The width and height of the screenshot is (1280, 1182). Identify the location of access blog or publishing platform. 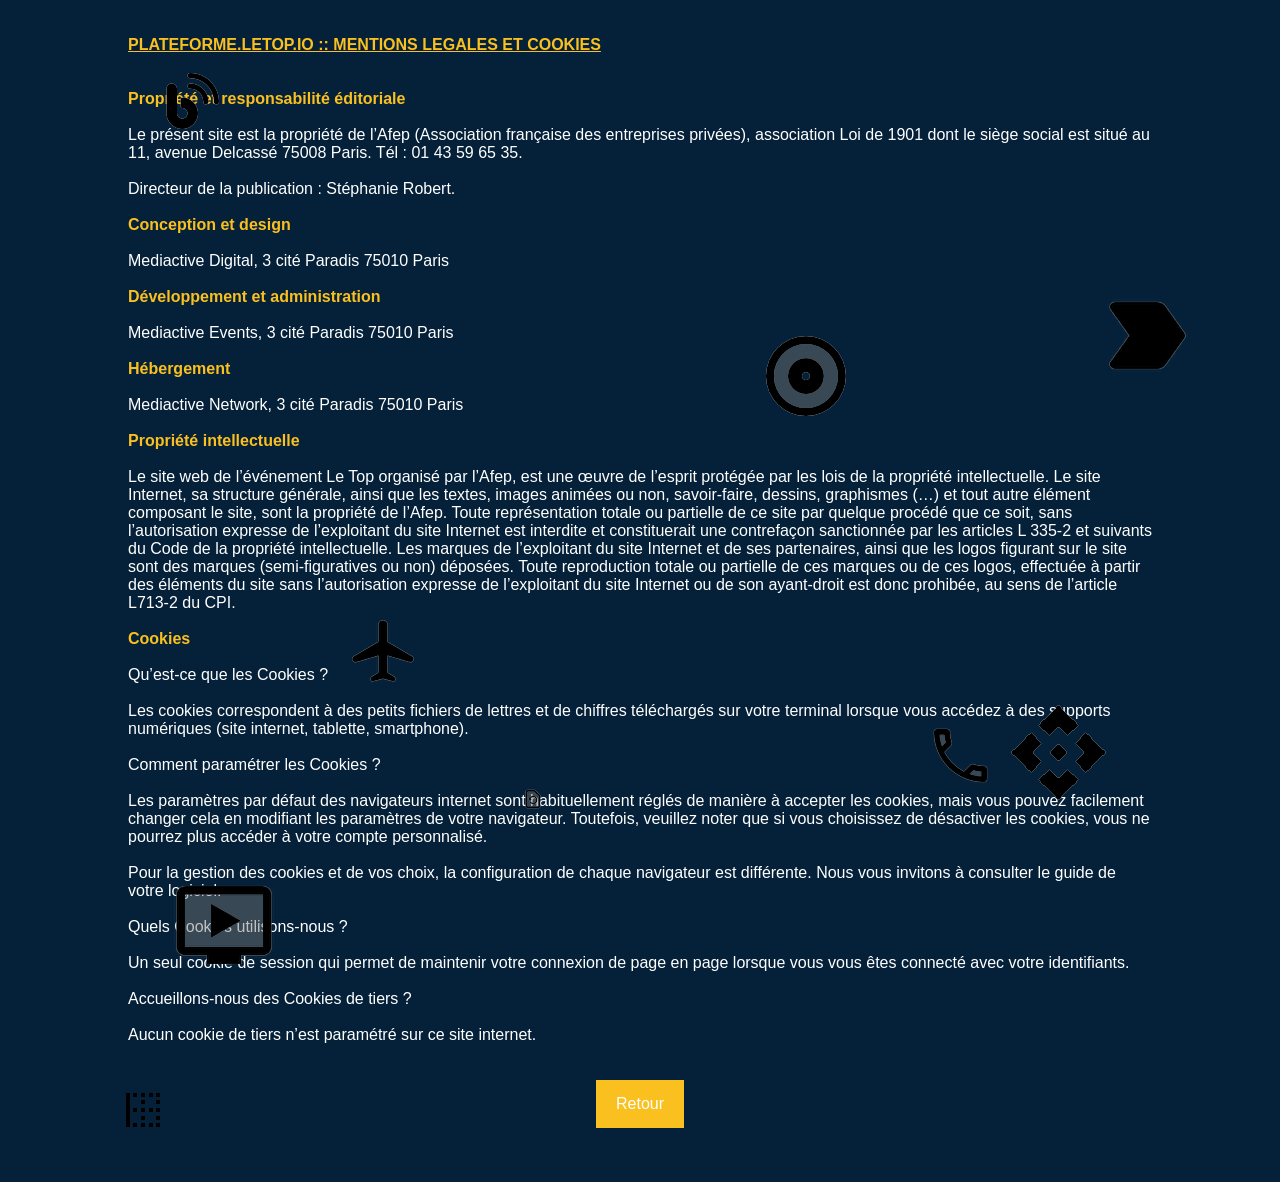
(191, 101).